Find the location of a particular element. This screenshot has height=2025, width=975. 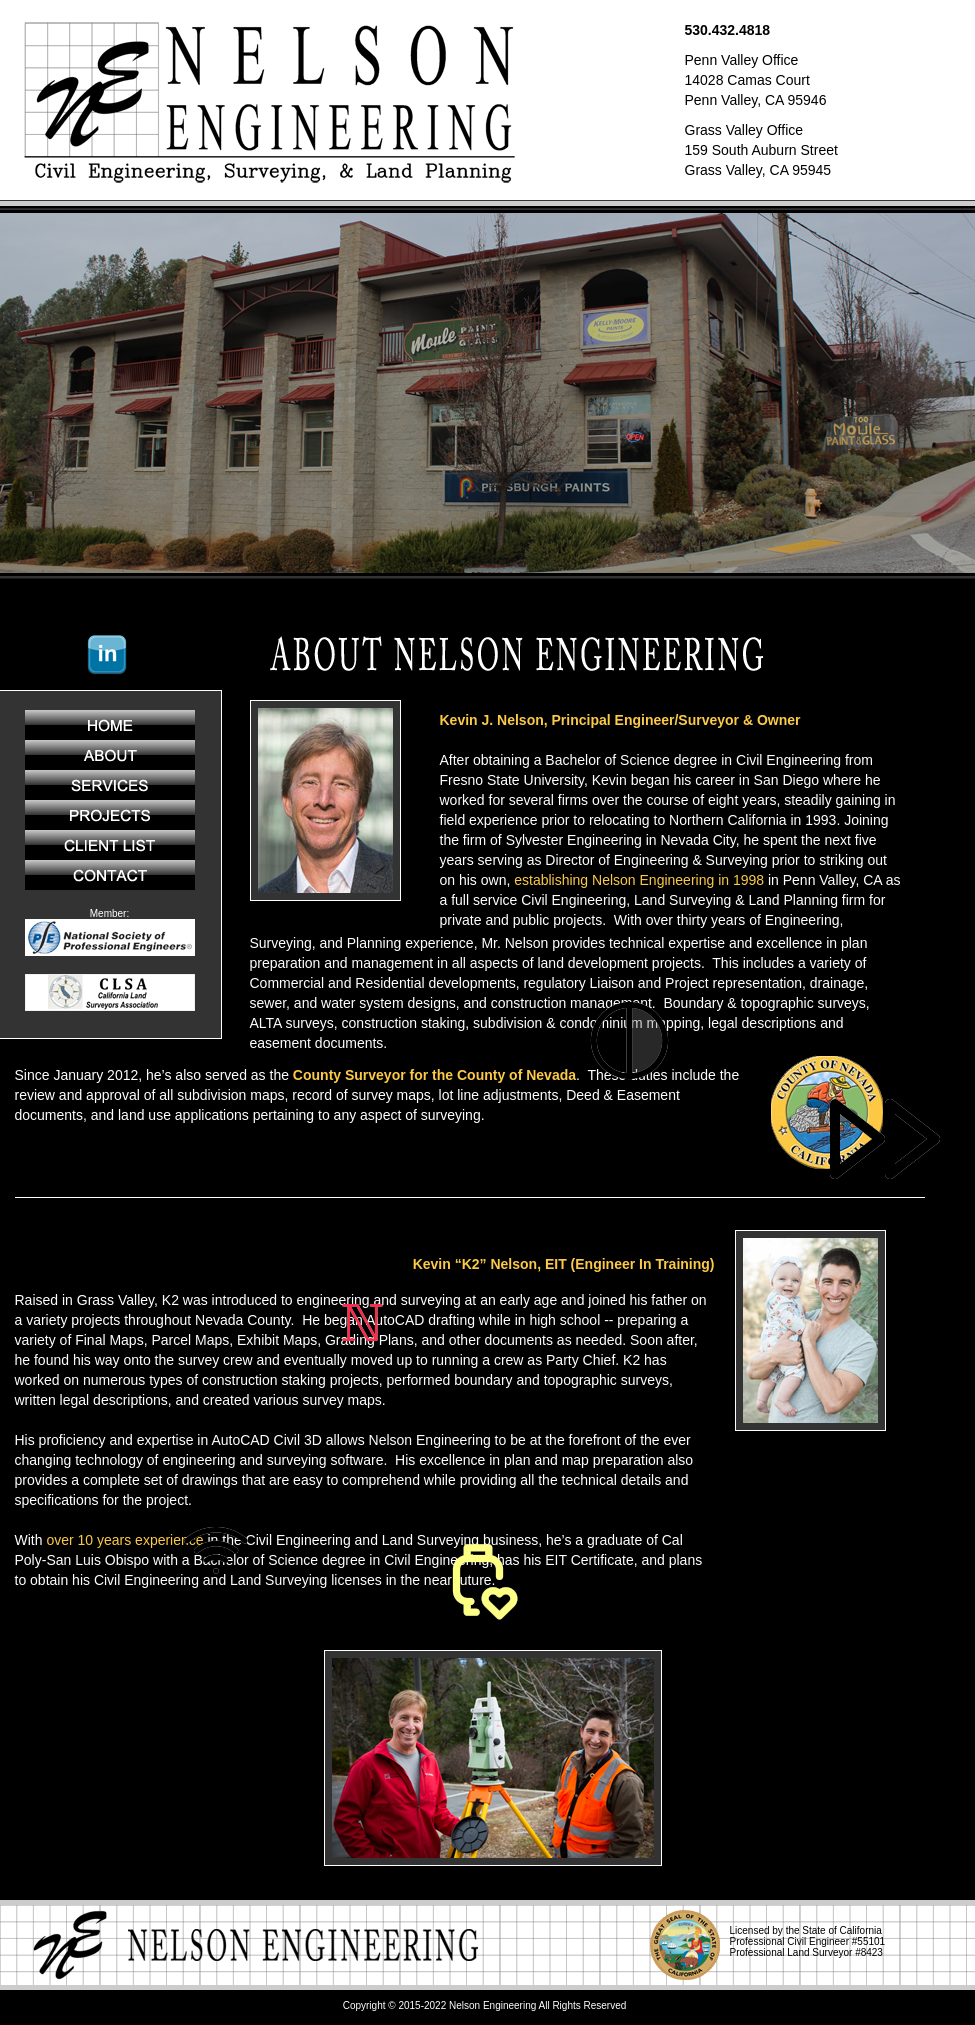

open notion app is located at coordinates (362, 1322).